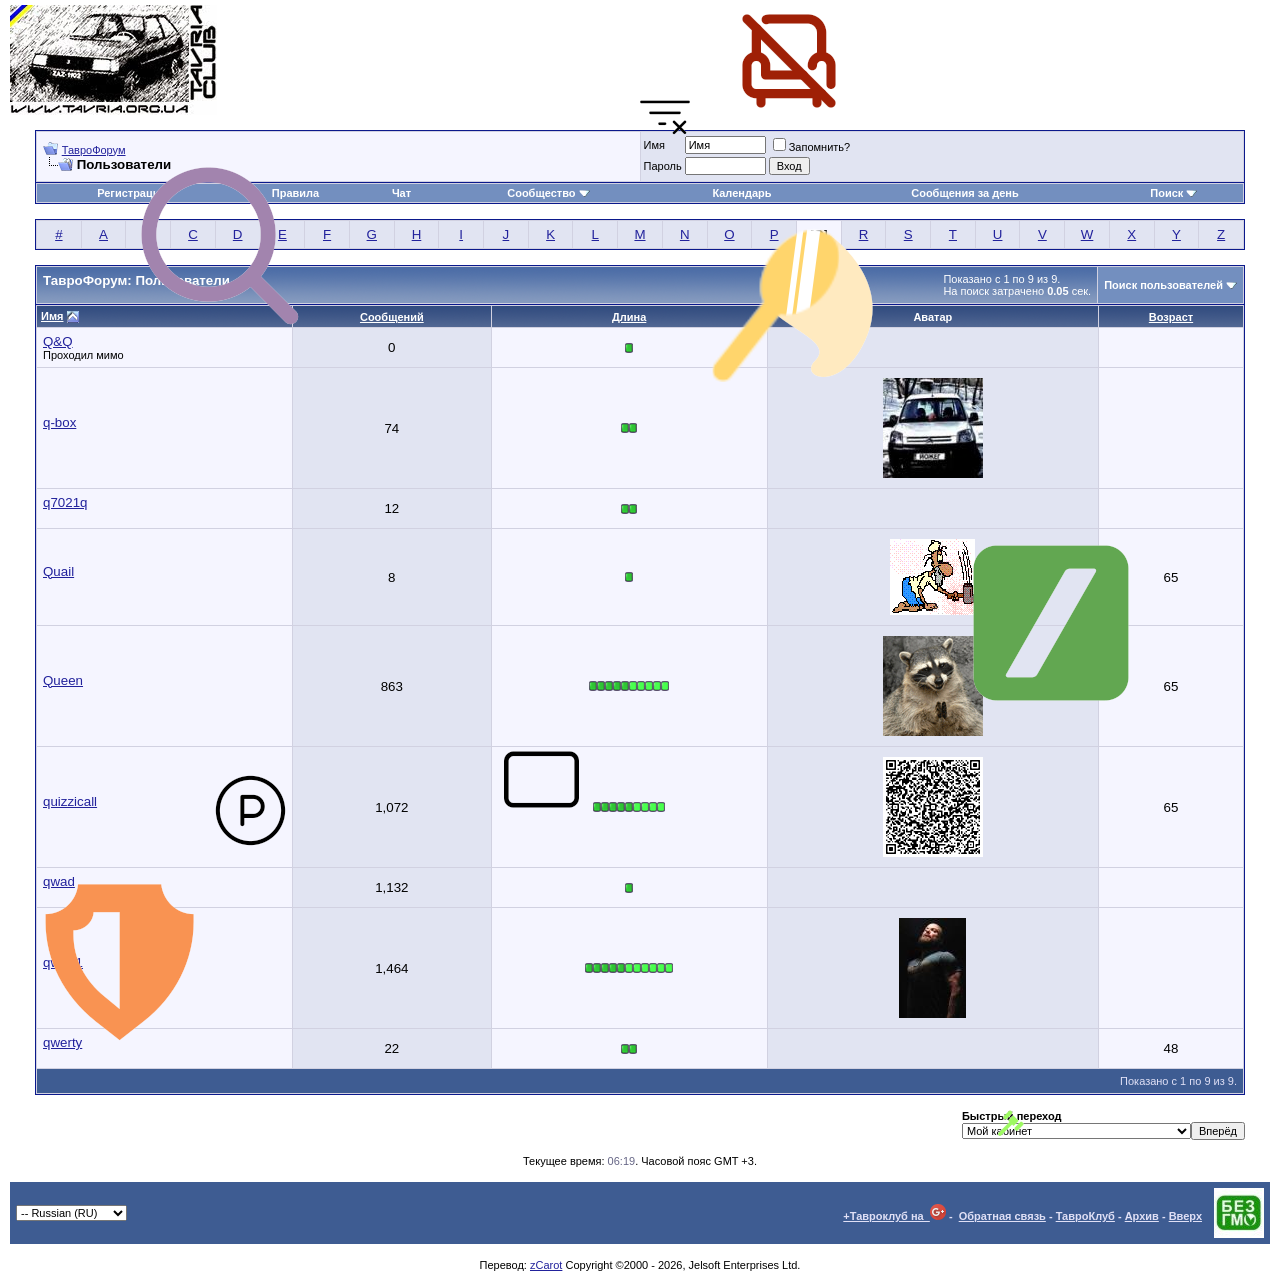  Describe the element at coordinates (665, 111) in the screenshot. I see `clear all active filters` at that location.